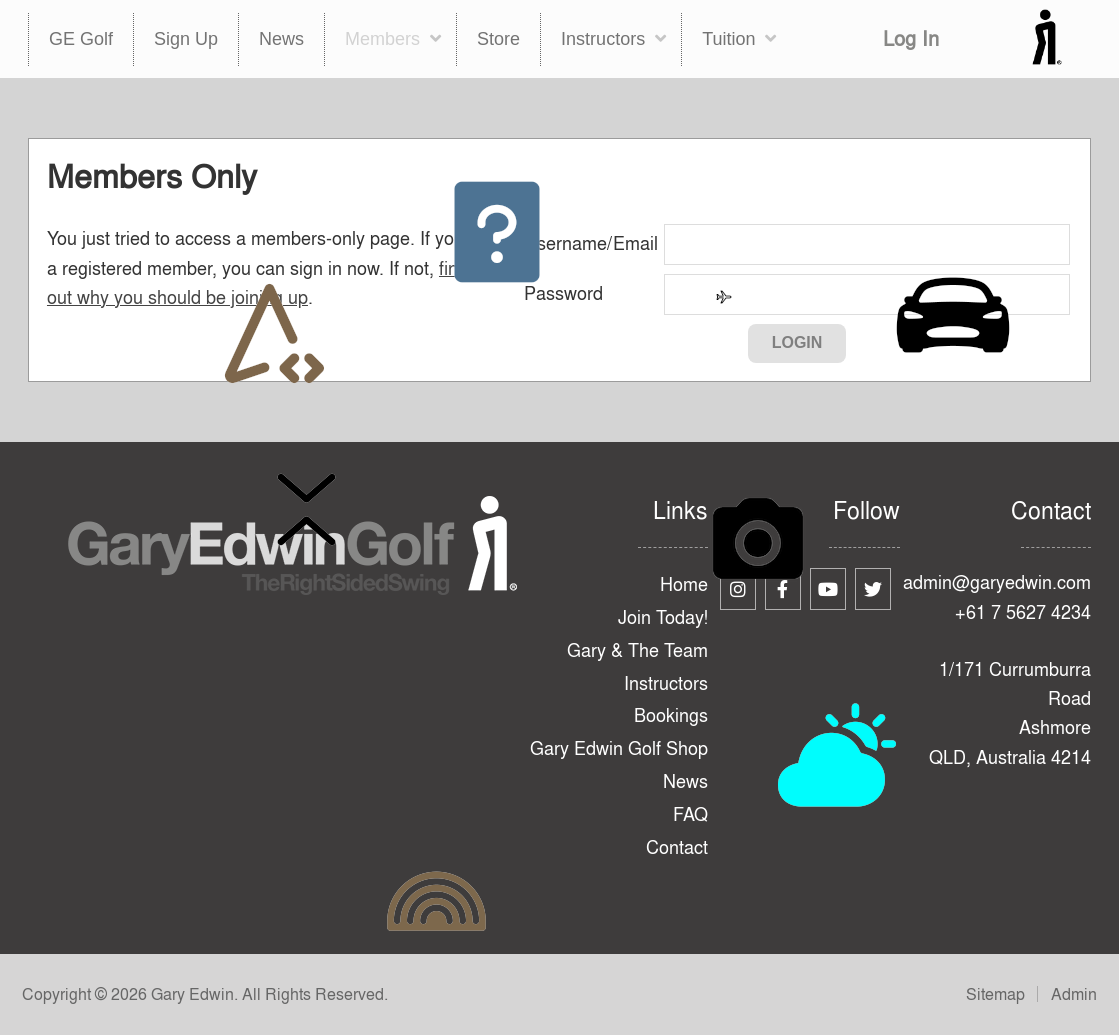 The height and width of the screenshot is (1035, 1119). Describe the element at coordinates (436, 904) in the screenshot. I see `indicates weather clearing or sunshine after rain` at that location.